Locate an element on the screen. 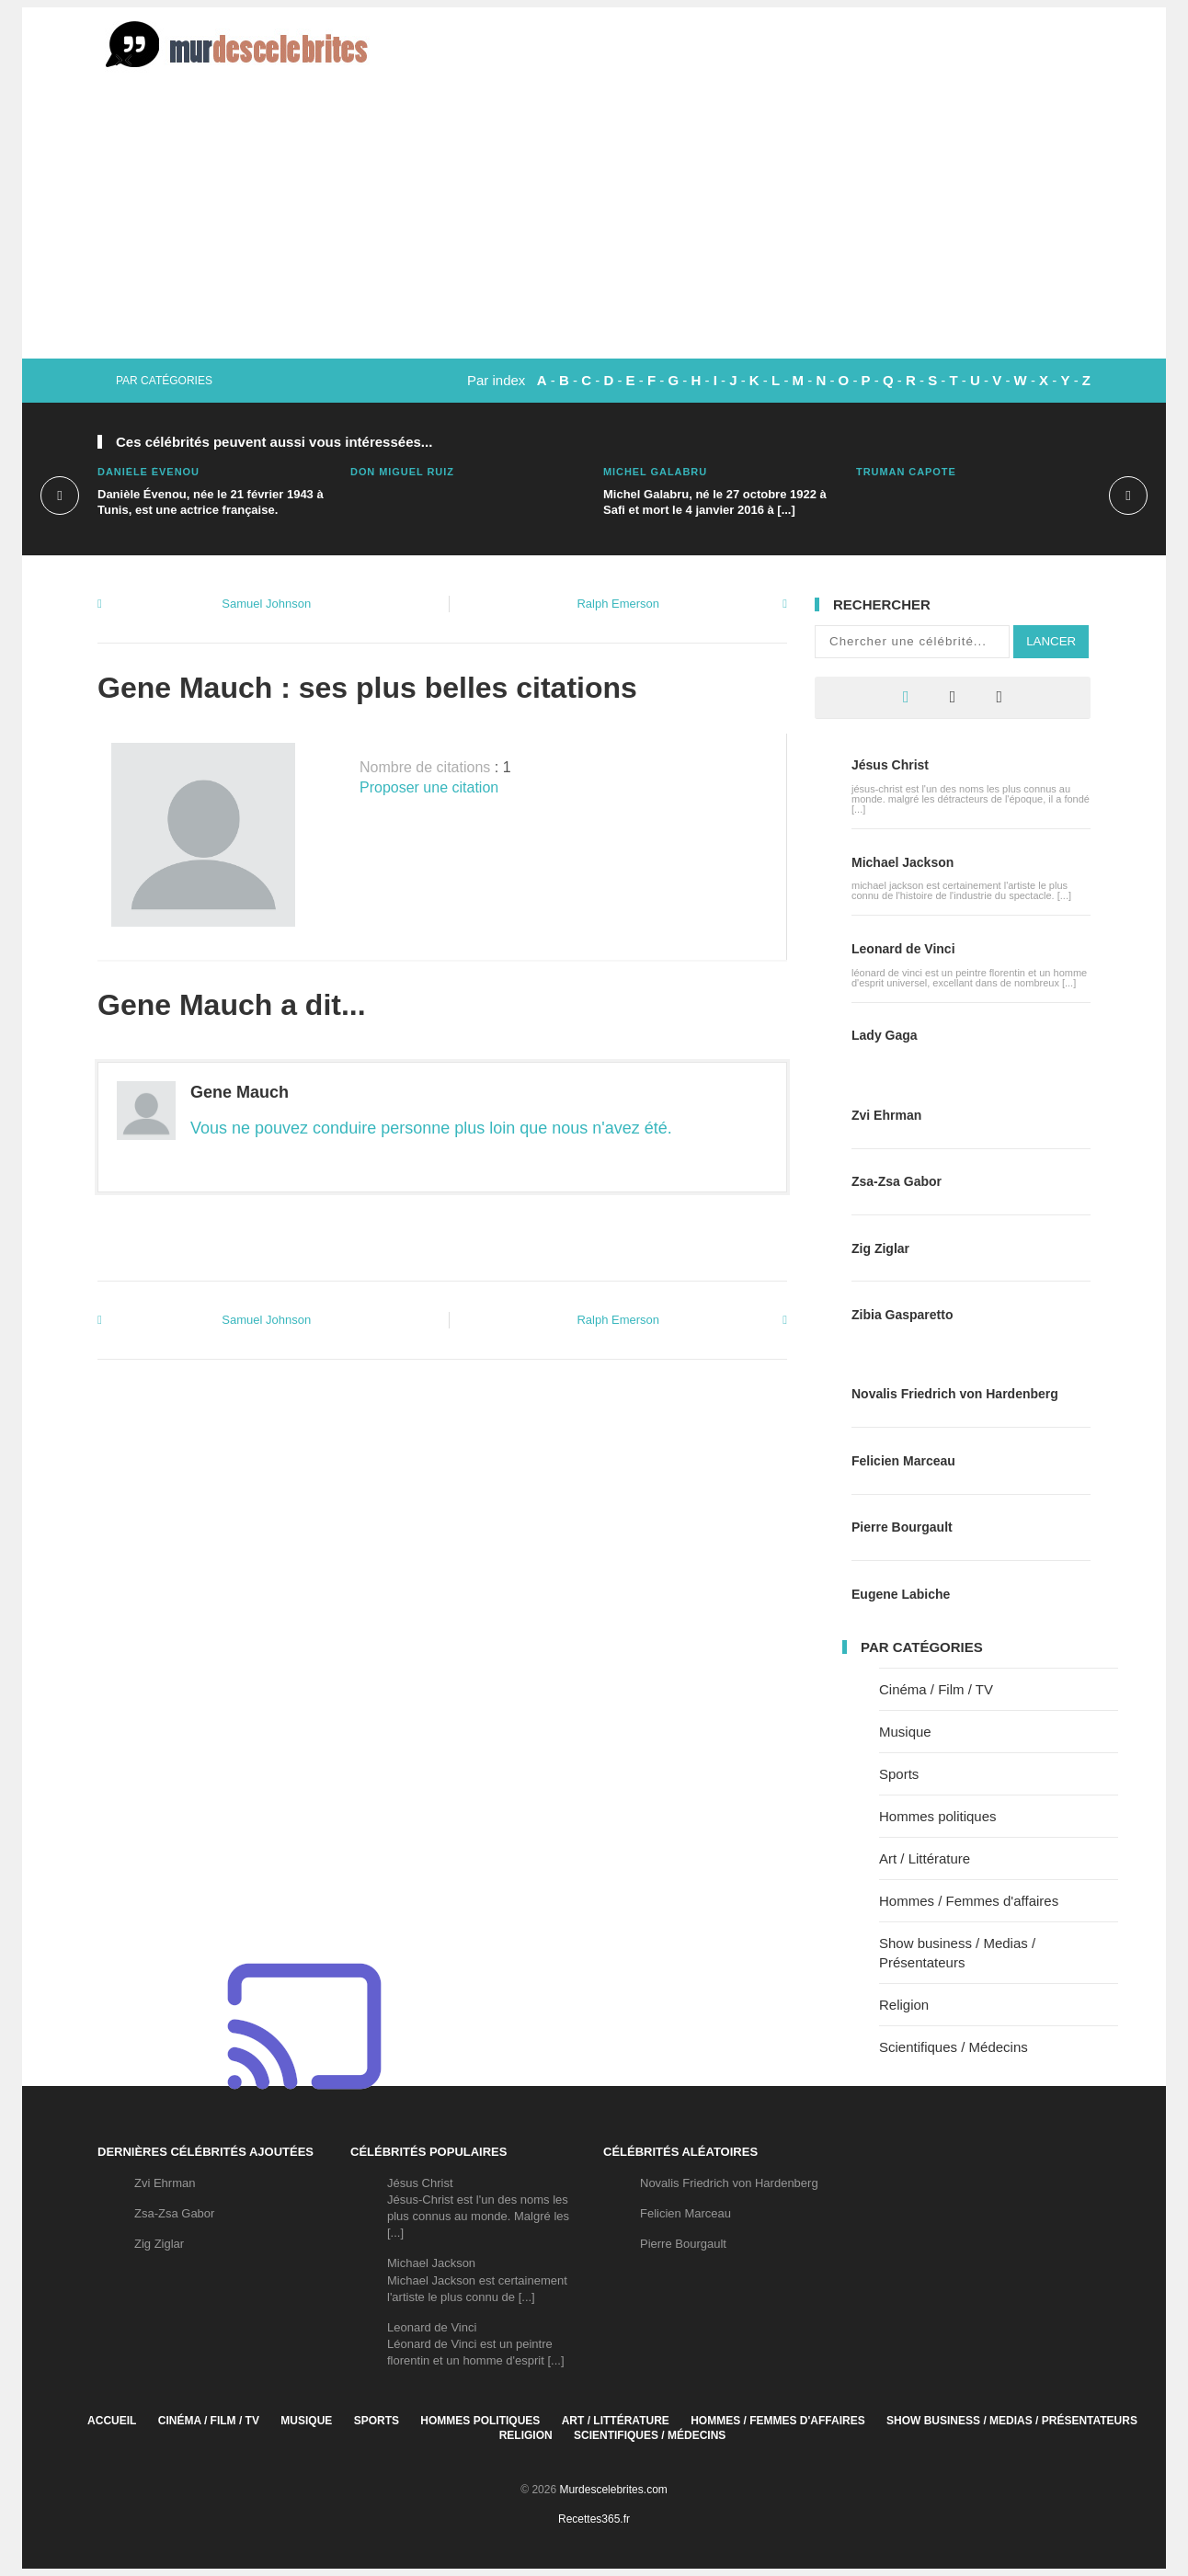 This screenshot has width=1188, height=2576. cast media to a nearby device is located at coordinates (304, 2026).